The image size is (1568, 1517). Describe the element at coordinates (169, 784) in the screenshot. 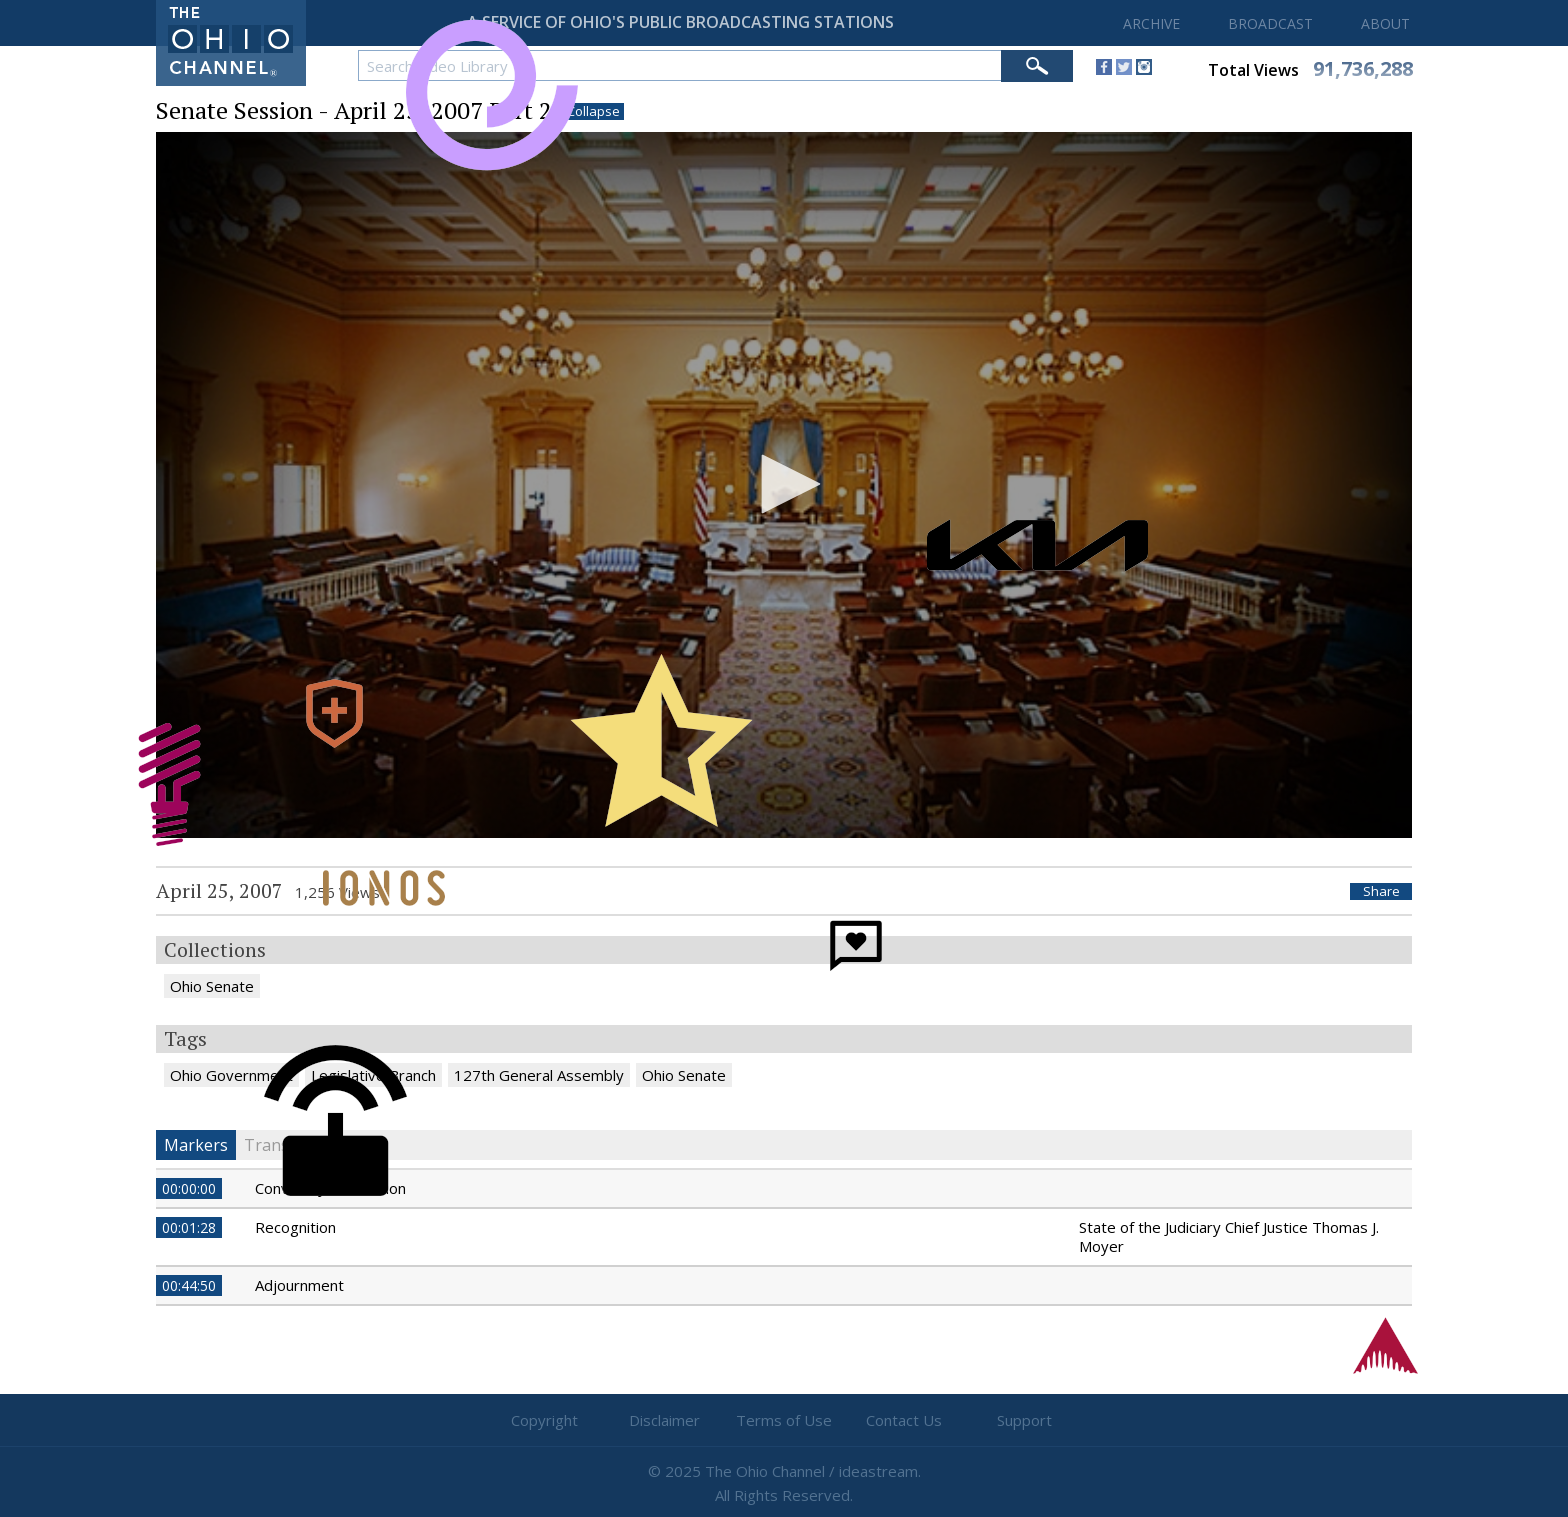

I see `lumen technologies company logo` at that location.